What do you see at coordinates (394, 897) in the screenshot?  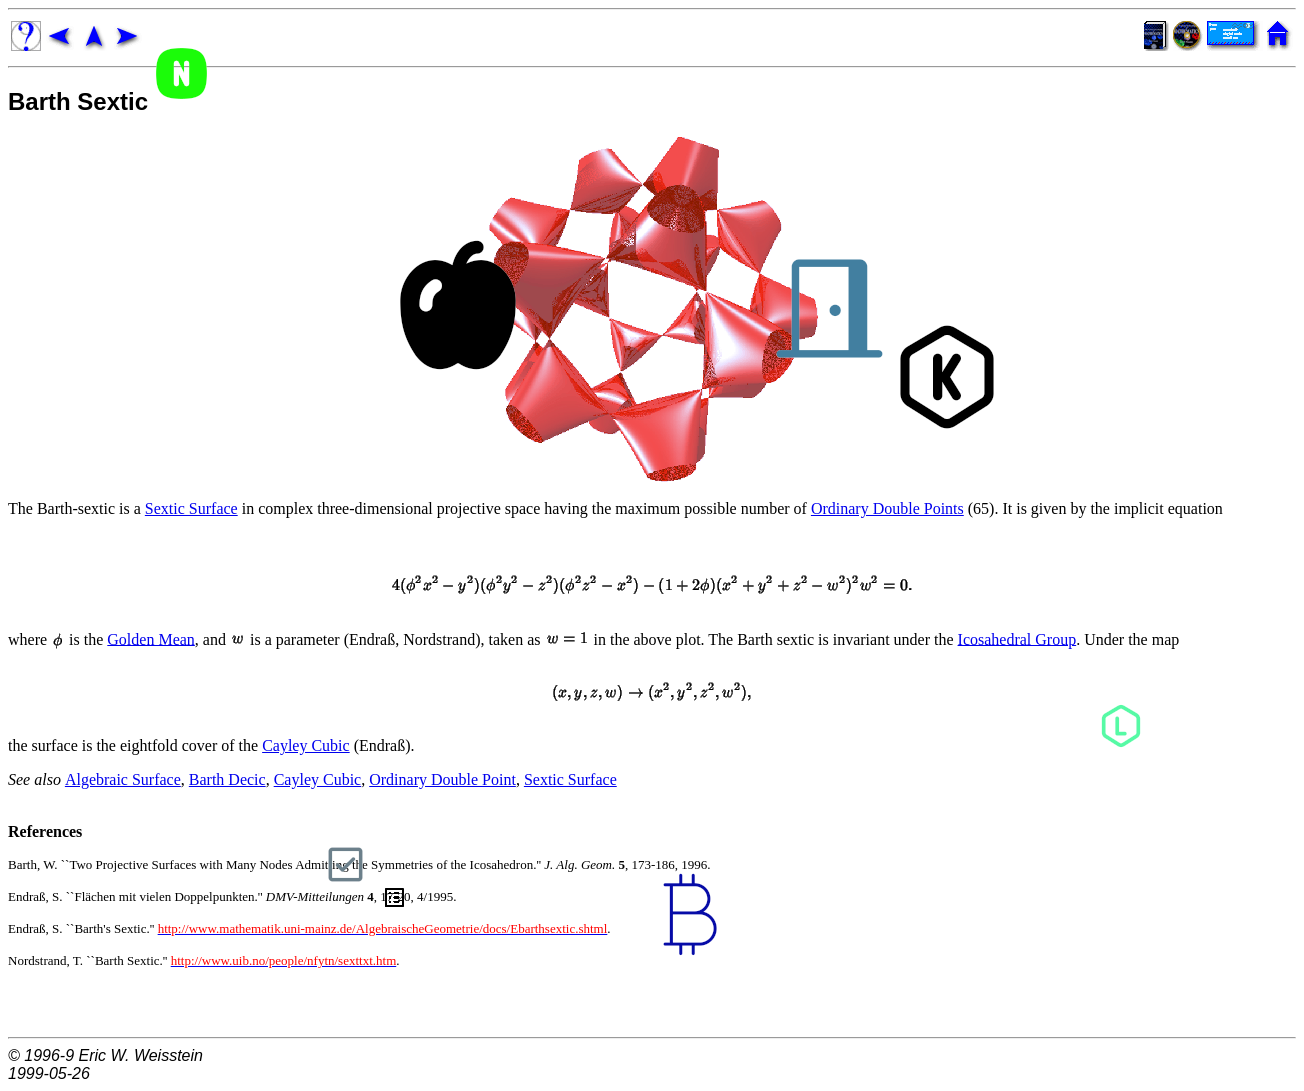 I see `view list details or items` at bounding box center [394, 897].